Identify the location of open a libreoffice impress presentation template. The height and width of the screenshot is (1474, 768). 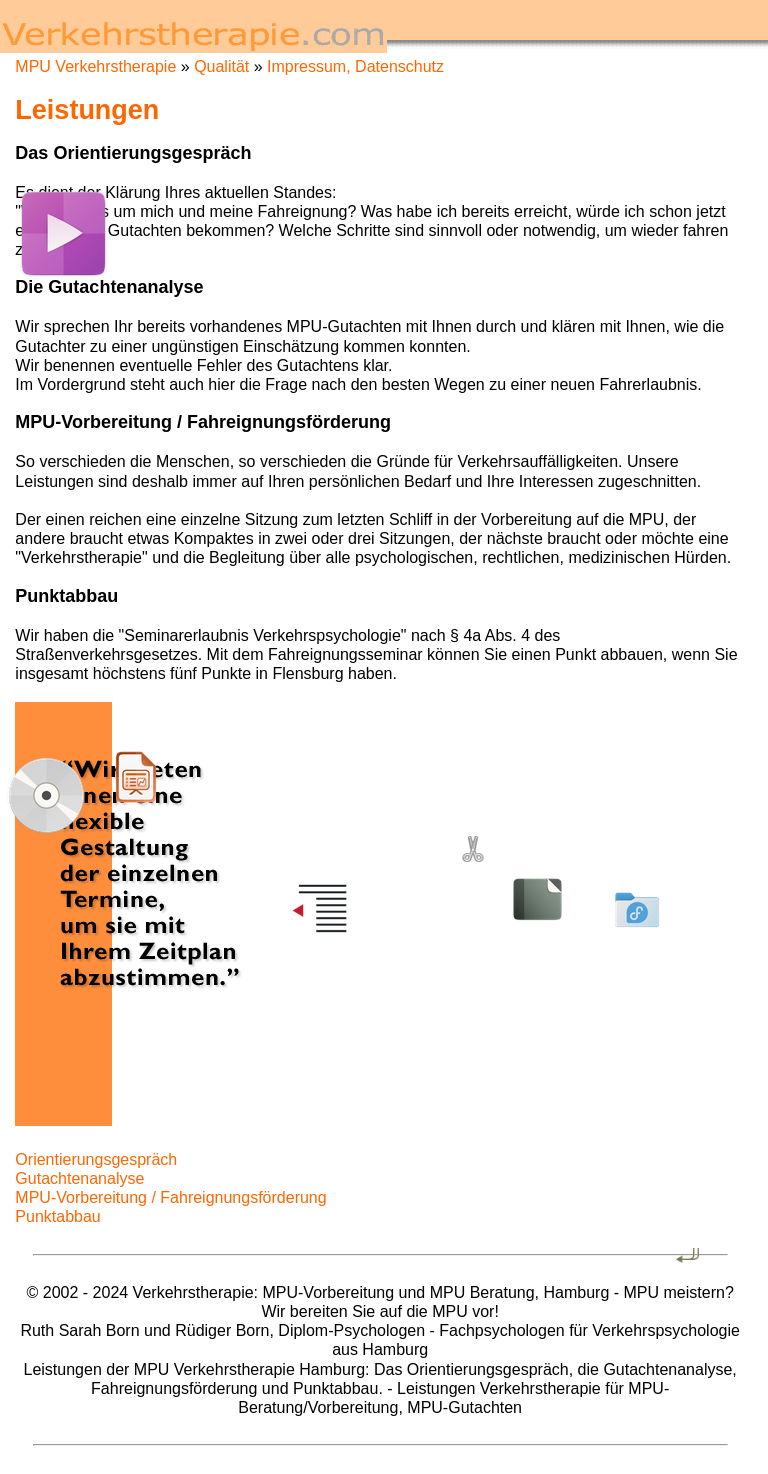
(136, 777).